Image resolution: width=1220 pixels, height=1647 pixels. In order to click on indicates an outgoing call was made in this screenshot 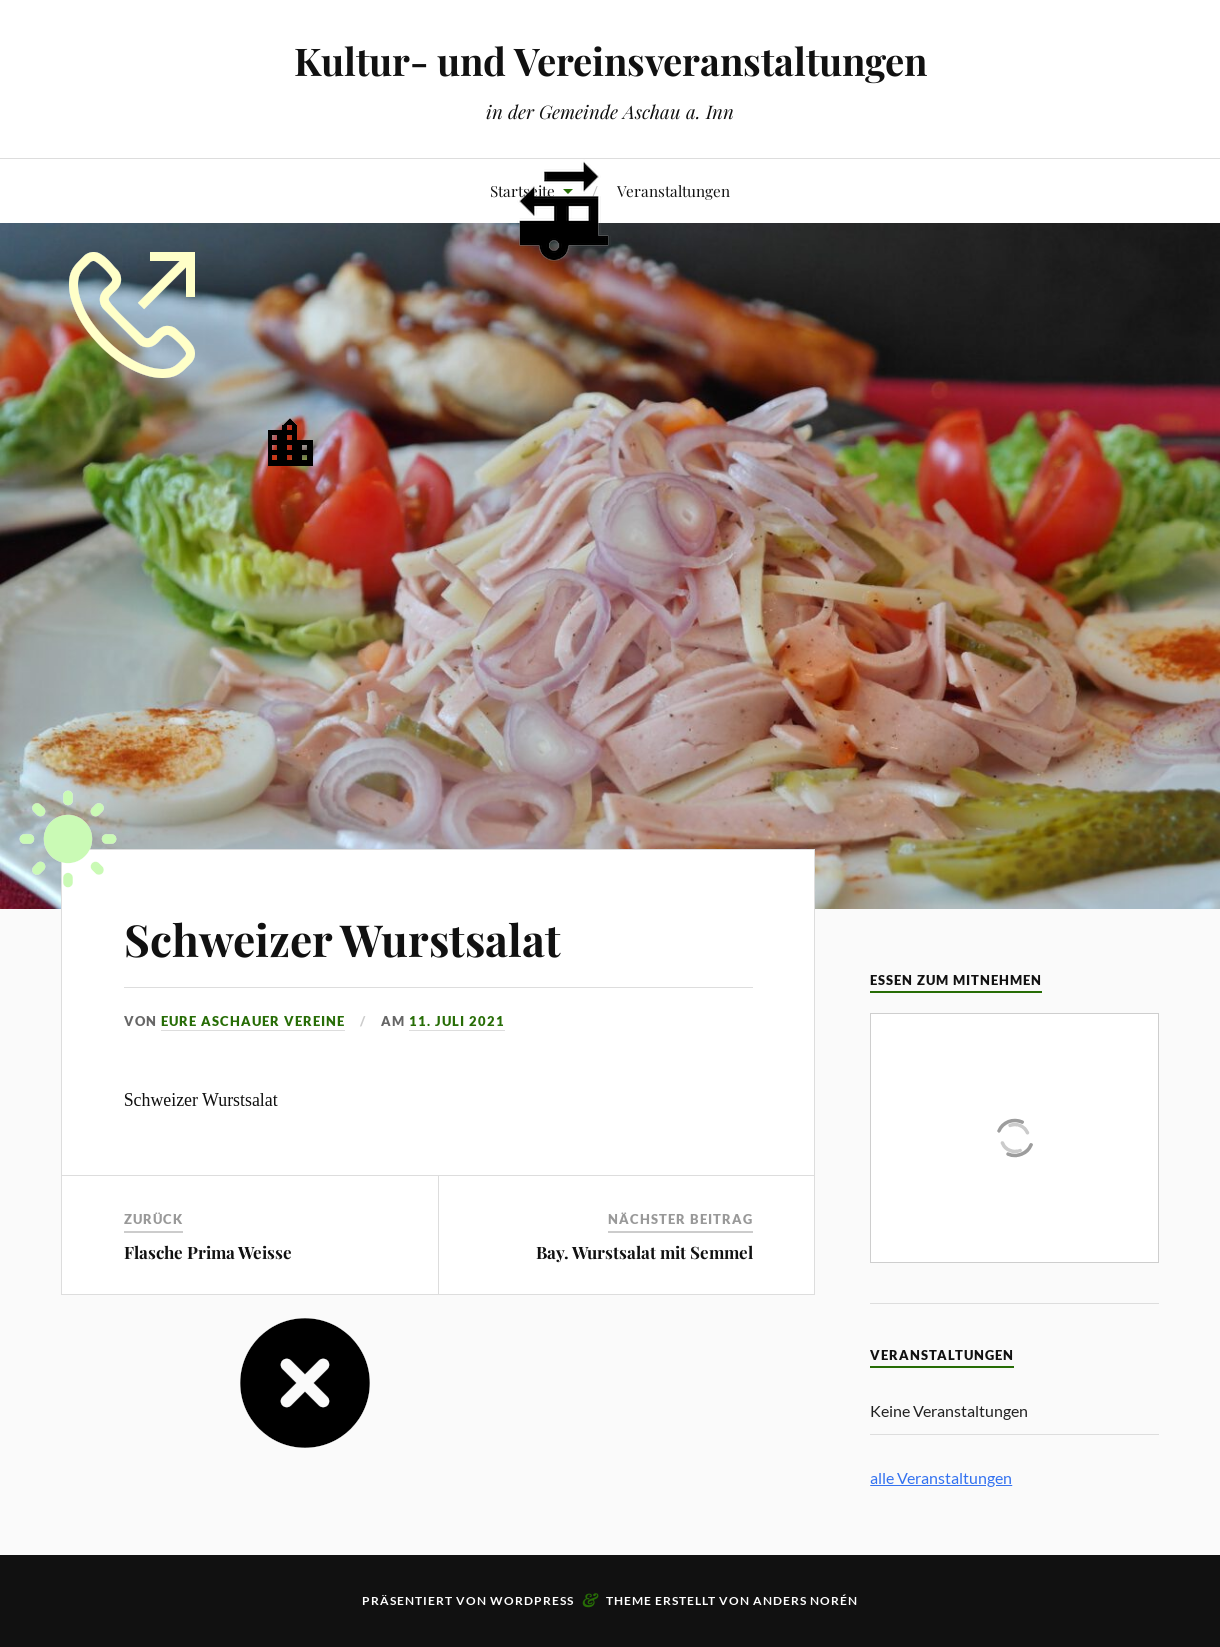, I will do `click(132, 315)`.